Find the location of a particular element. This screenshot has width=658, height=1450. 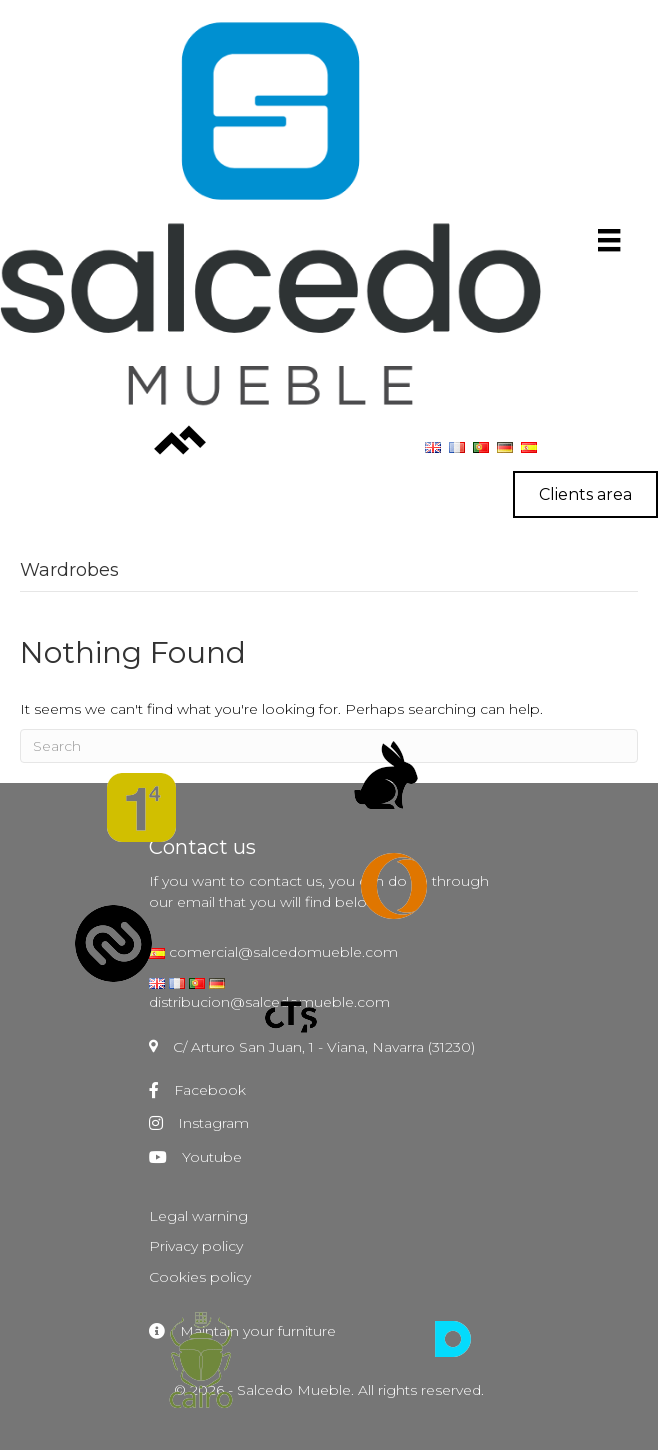

open authy authenticator app is located at coordinates (113, 943).